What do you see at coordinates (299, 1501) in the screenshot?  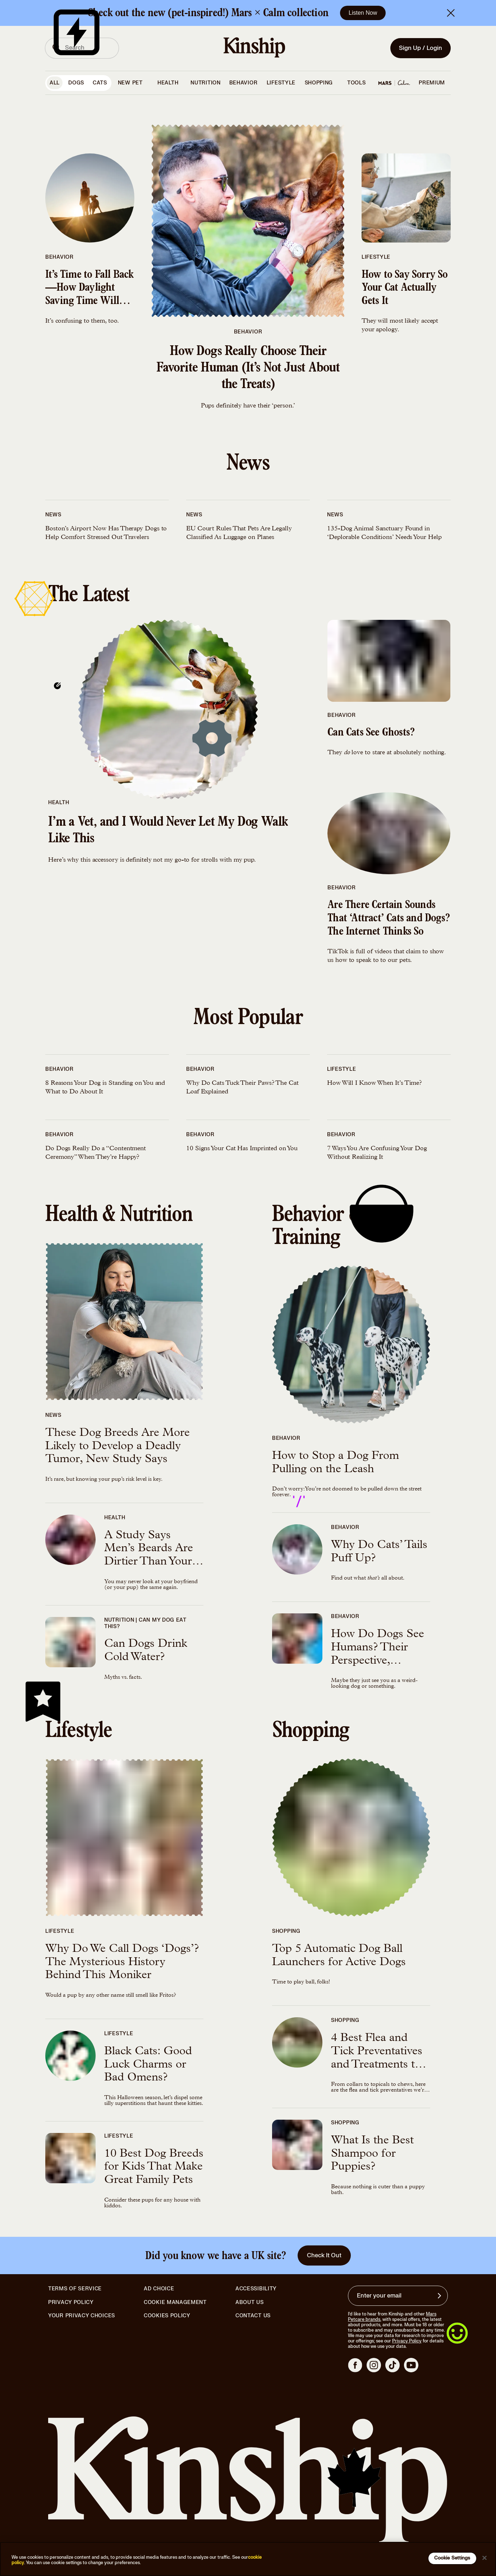 I see `access slash commands menu` at bounding box center [299, 1501].